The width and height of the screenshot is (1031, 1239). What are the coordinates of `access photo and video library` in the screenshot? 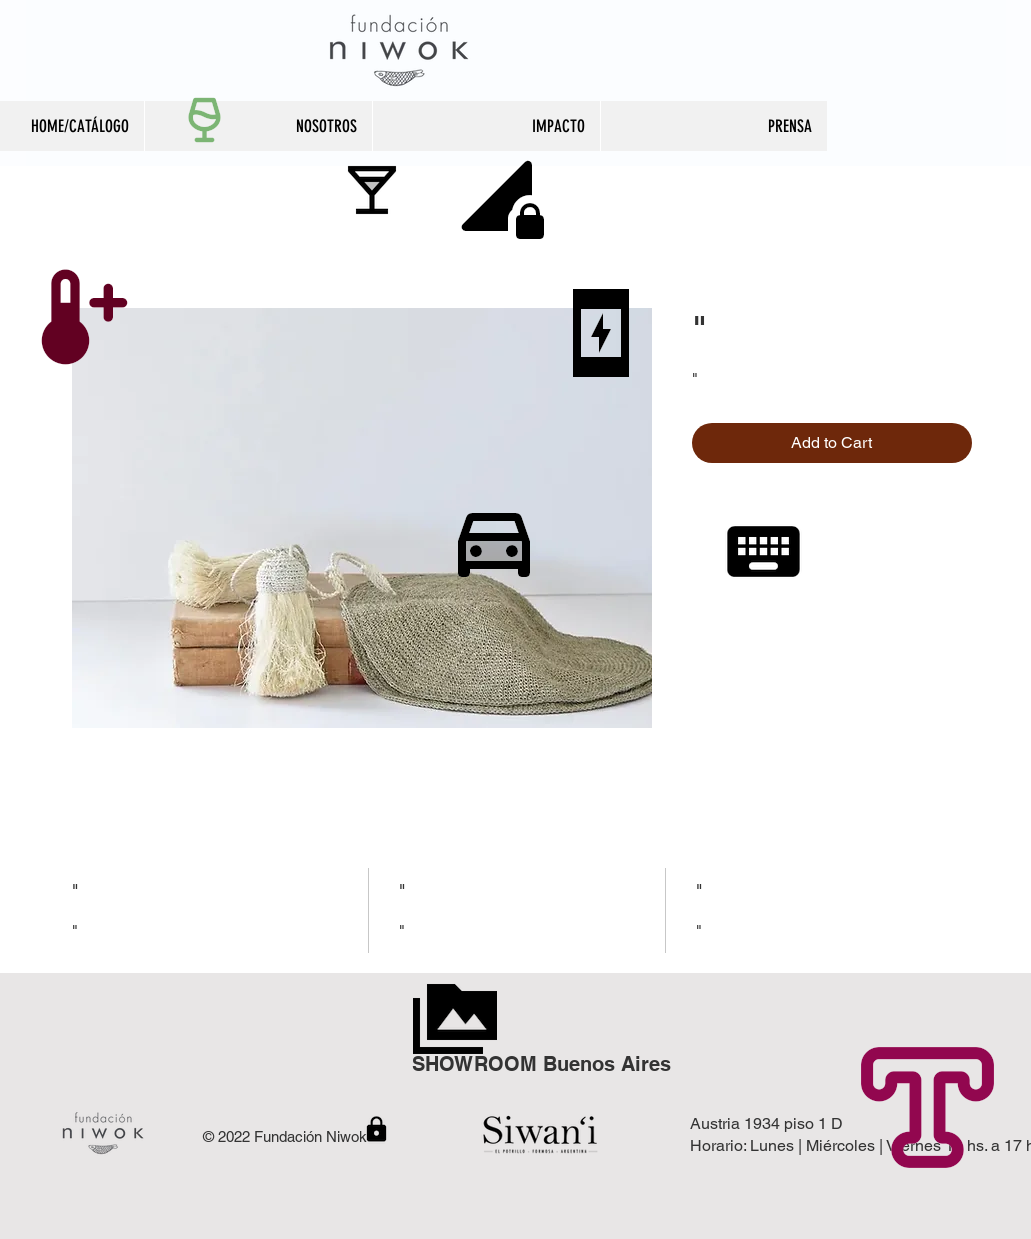 It's located at (455, 1019).